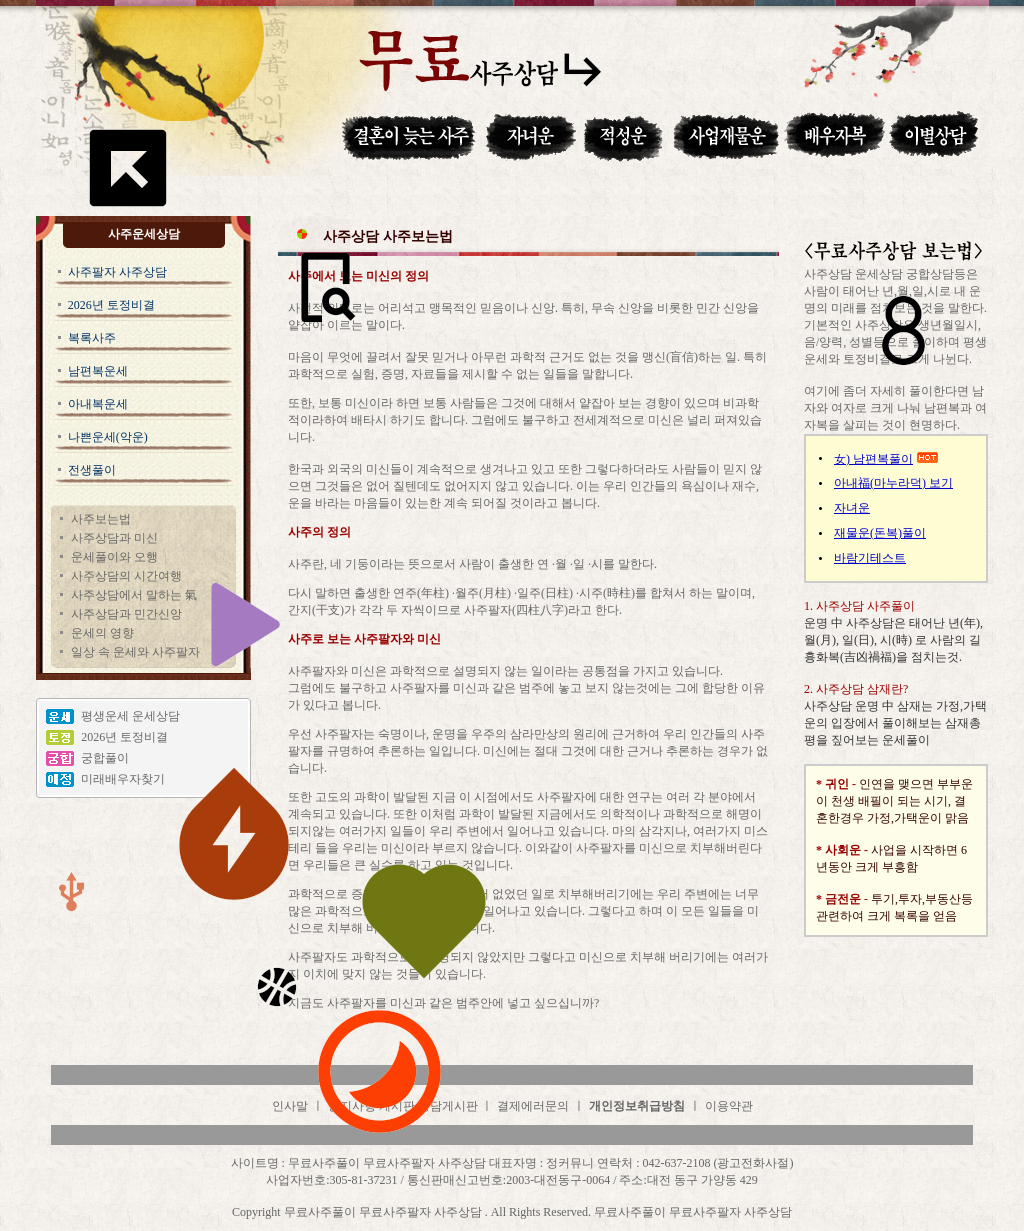 The height and width of the screenshot is (1231, 1024). I want to click on access sports scores and updates, so click(277, 987).